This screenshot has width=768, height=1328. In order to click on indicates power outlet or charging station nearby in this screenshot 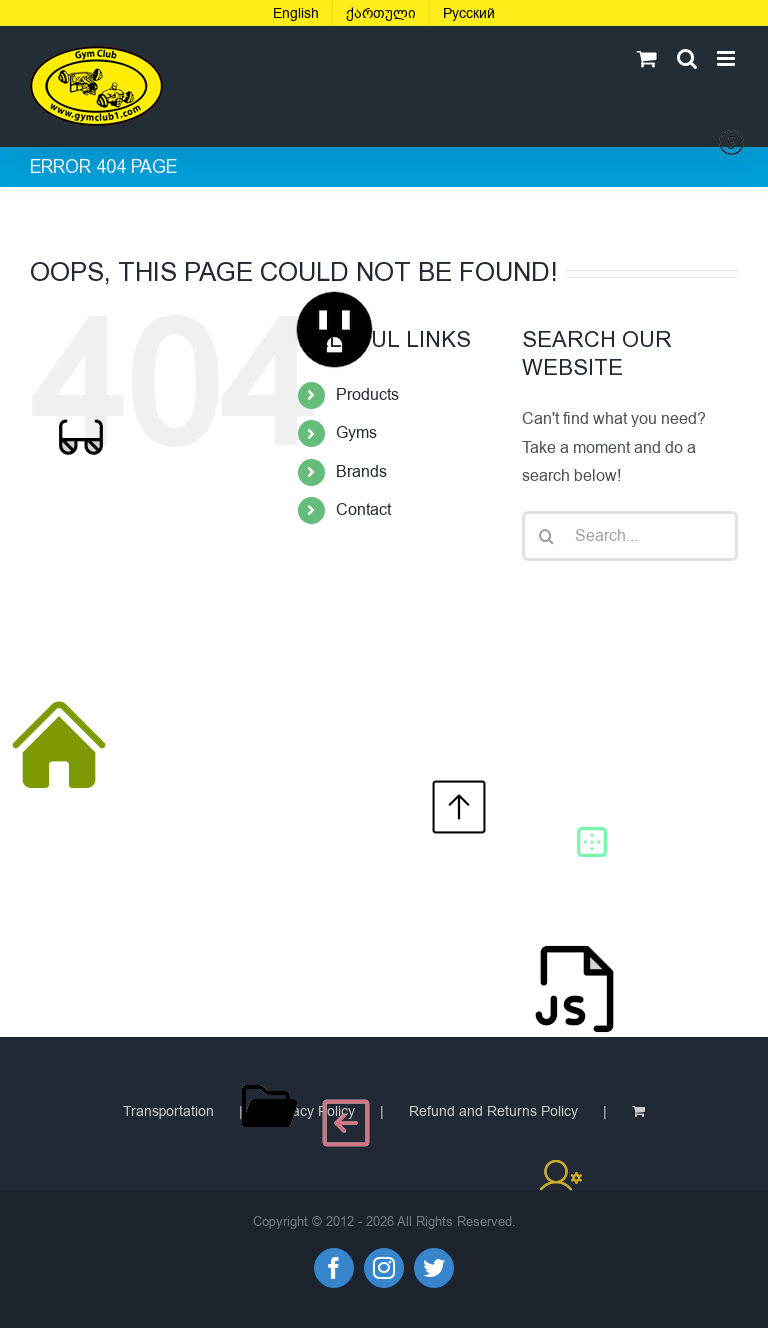, I will do `click(334, 329)`.